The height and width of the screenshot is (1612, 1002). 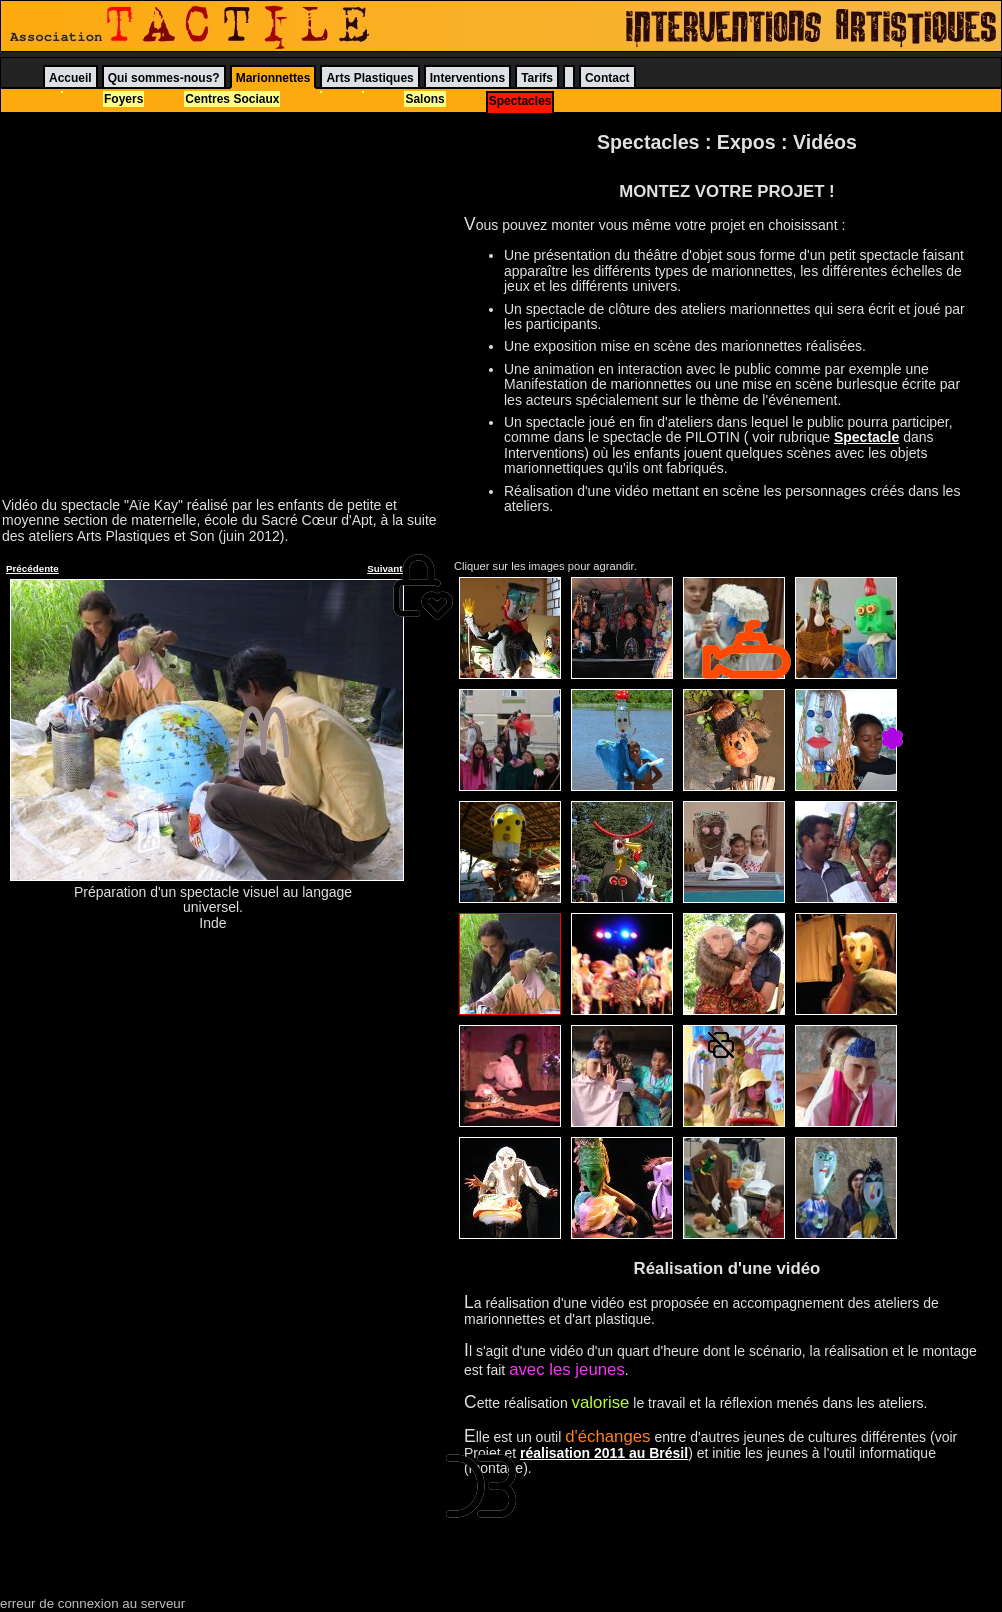 I want to click on open the McDonald's app or website, so click(x=263, y=732).